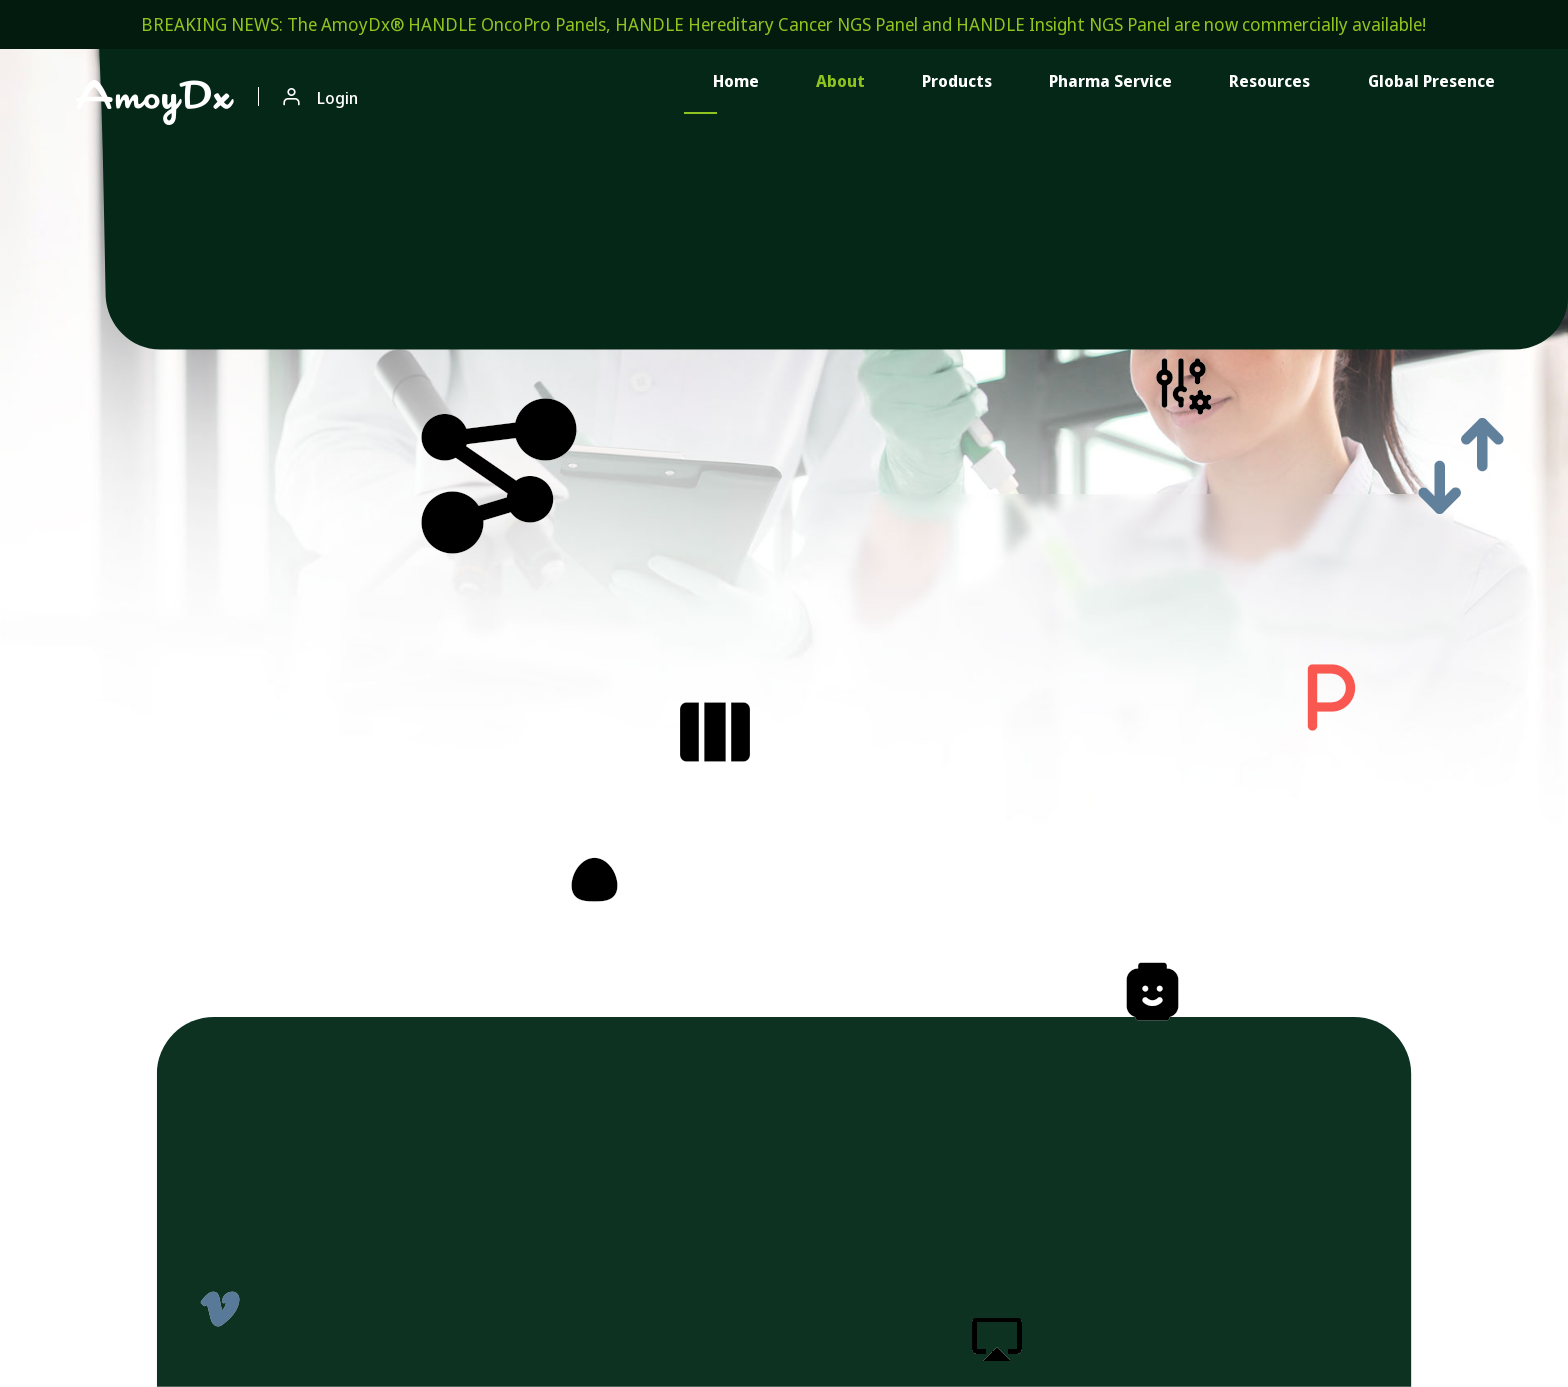 The image size is (1568, 1387). What do you see at coordinates (1152, 991) in the screenshot?
I see `access building blocks or modular components` at bounding box center [1152, 991].